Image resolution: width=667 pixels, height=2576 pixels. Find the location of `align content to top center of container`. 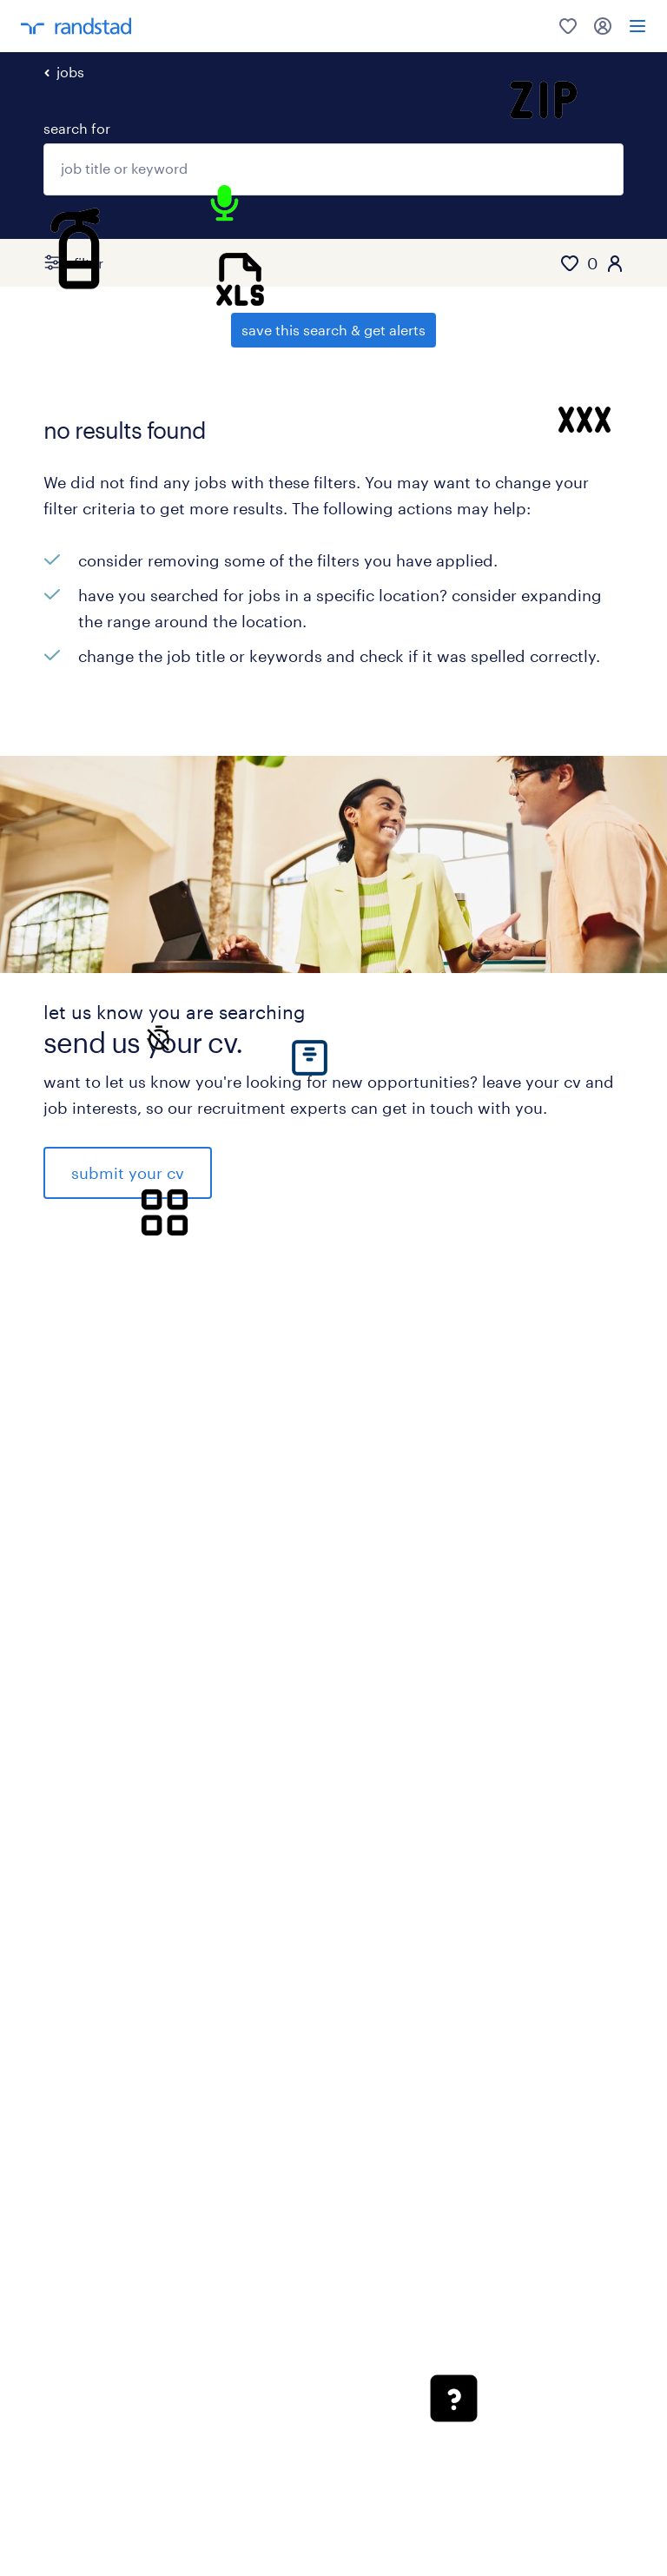

align content to top center of container is located at coordinates (309, 1057).